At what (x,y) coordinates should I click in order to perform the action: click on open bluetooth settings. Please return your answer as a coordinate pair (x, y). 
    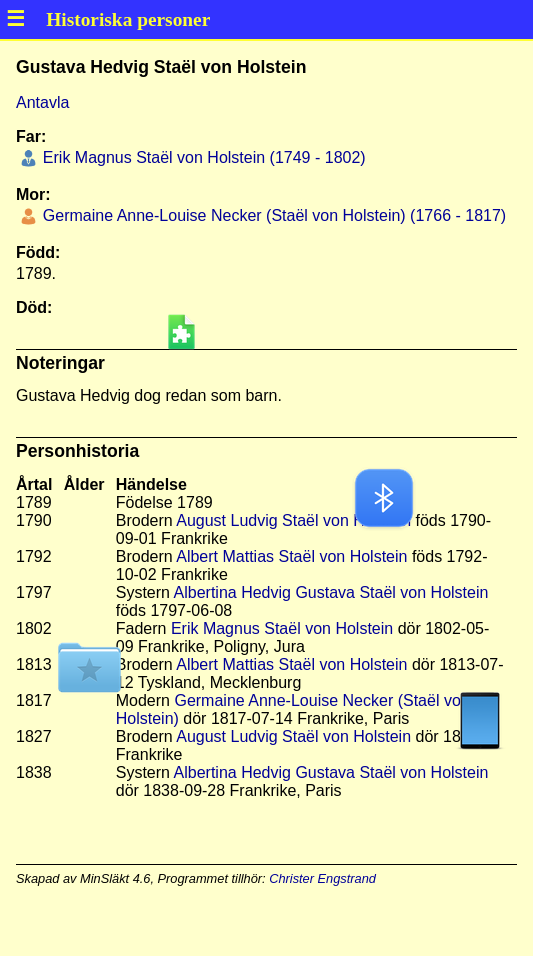
    Looking at the image, I should click on (384, 499).